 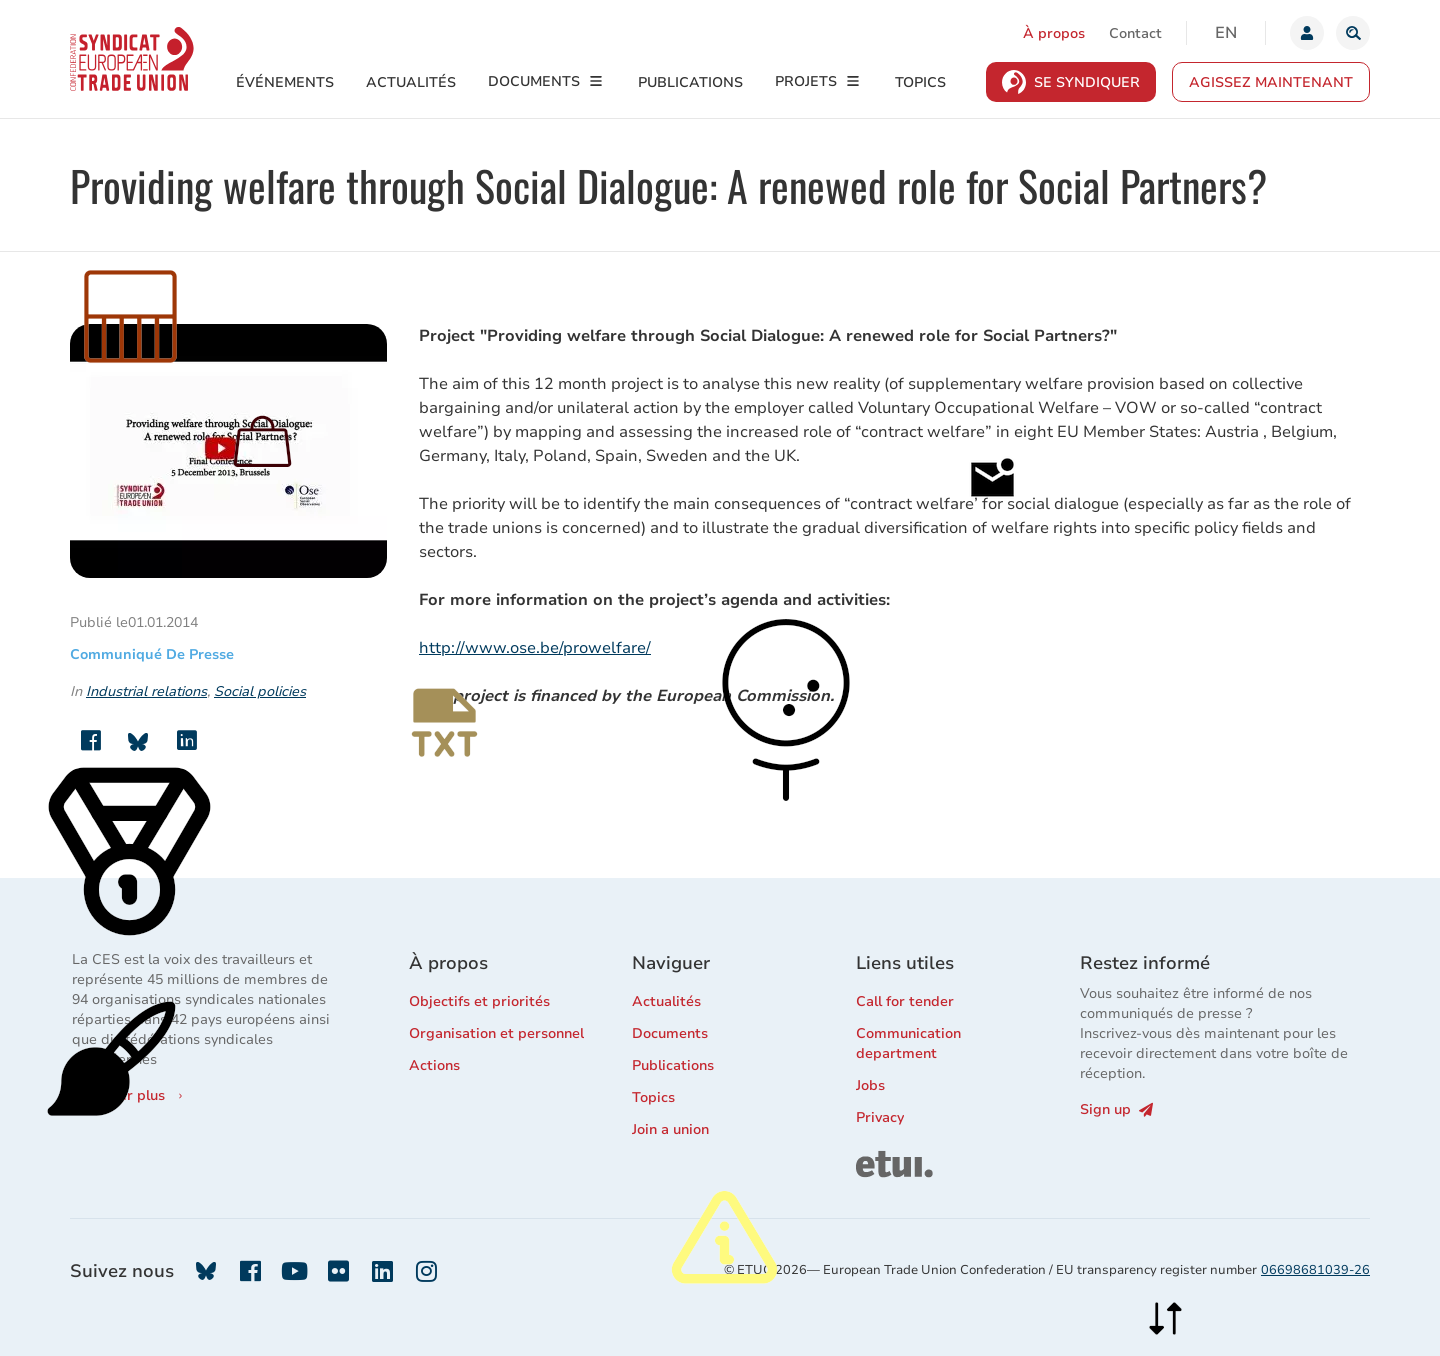 What do you see at coordinates (1165, 1318) in the screenshot?
I see `sort items in ascending or descending order` at bounding box center [1165, 1318].